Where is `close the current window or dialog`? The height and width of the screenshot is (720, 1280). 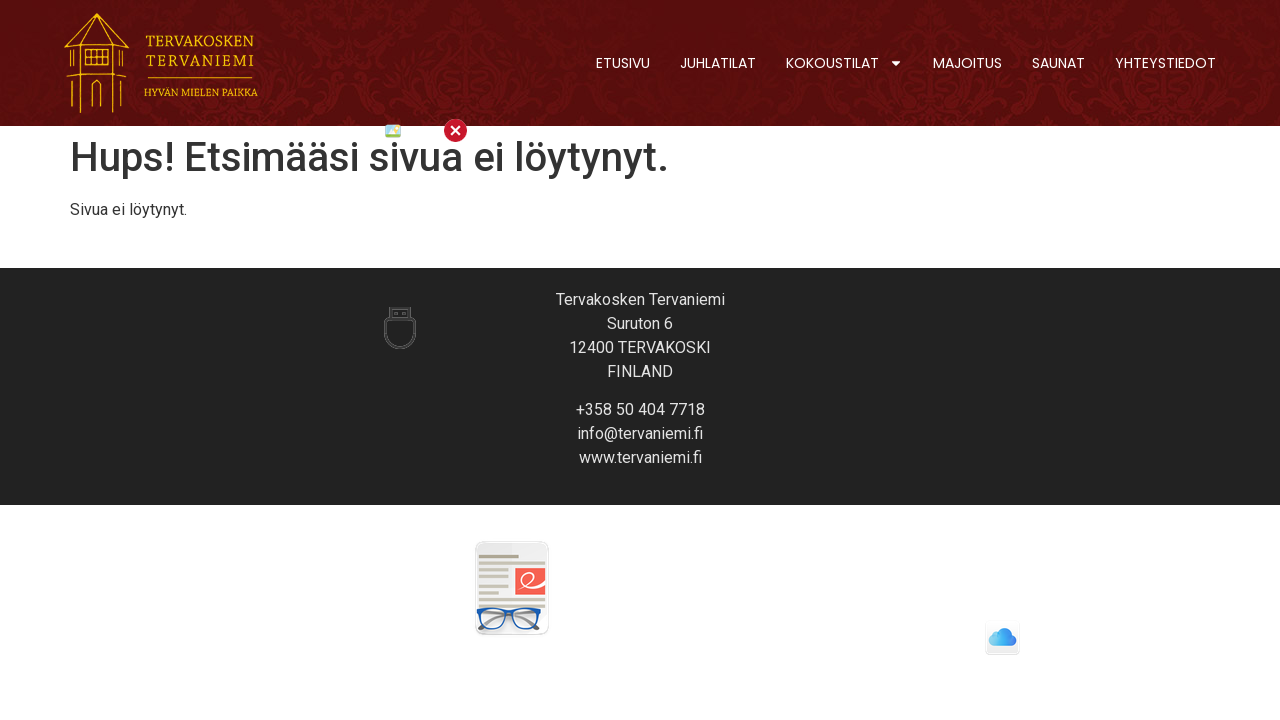
close the current window or dialog is located at coordinates (455, 130).